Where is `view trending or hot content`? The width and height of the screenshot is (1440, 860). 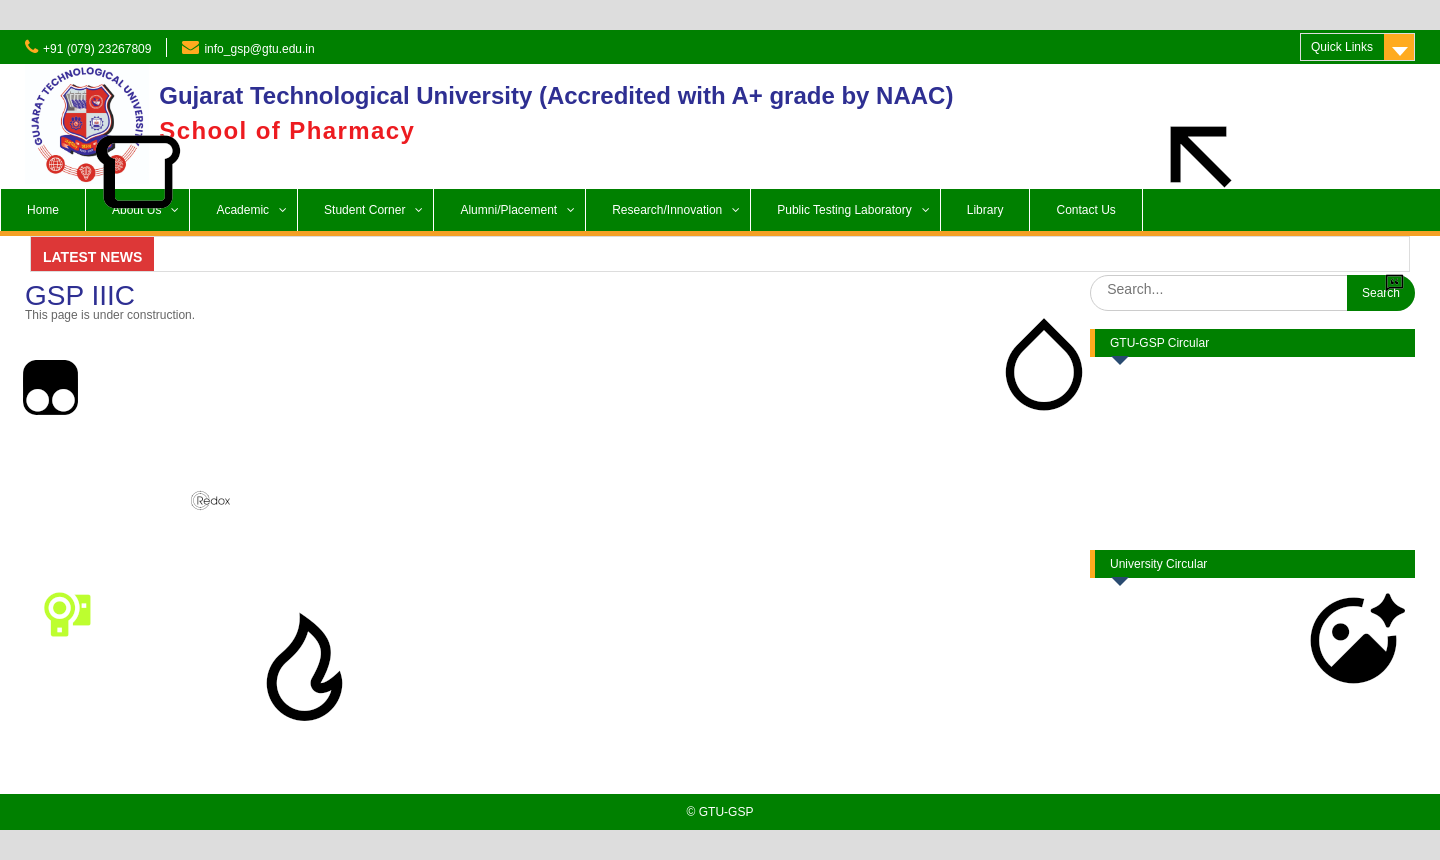
view trending or hot content is located at coordinates (304, 665).